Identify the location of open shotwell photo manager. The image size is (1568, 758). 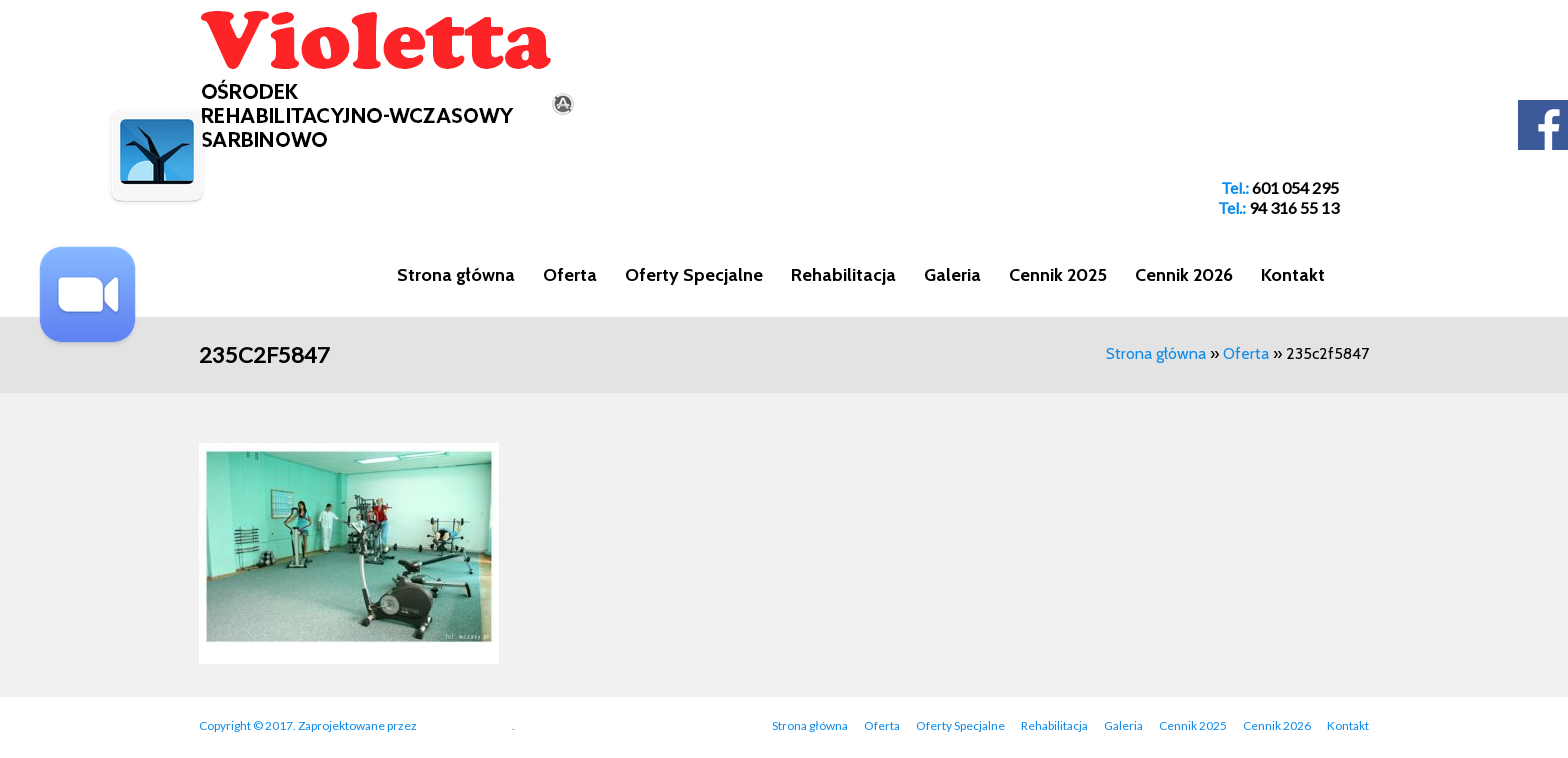
(157, 156).